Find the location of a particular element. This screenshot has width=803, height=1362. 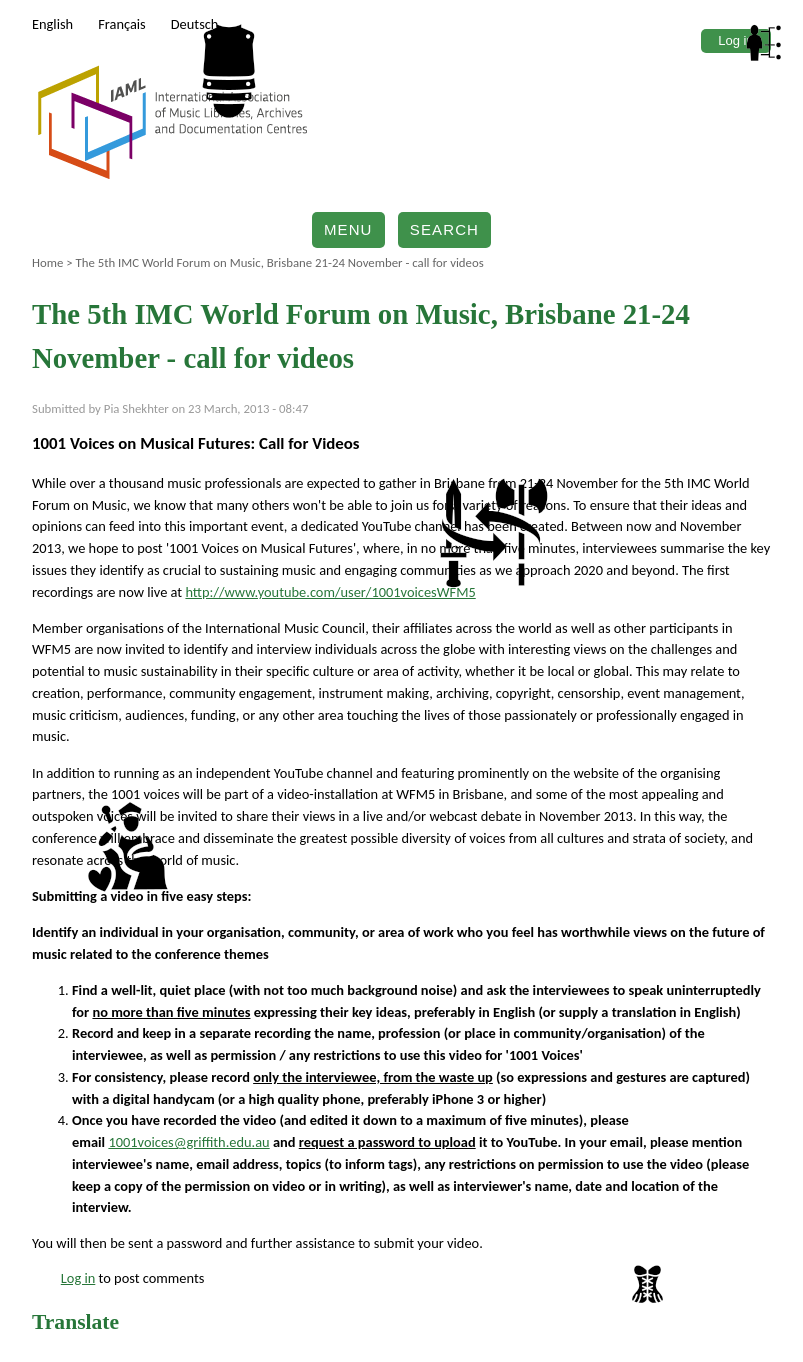

equip body armor to your character is located at coordinates (229, 71).